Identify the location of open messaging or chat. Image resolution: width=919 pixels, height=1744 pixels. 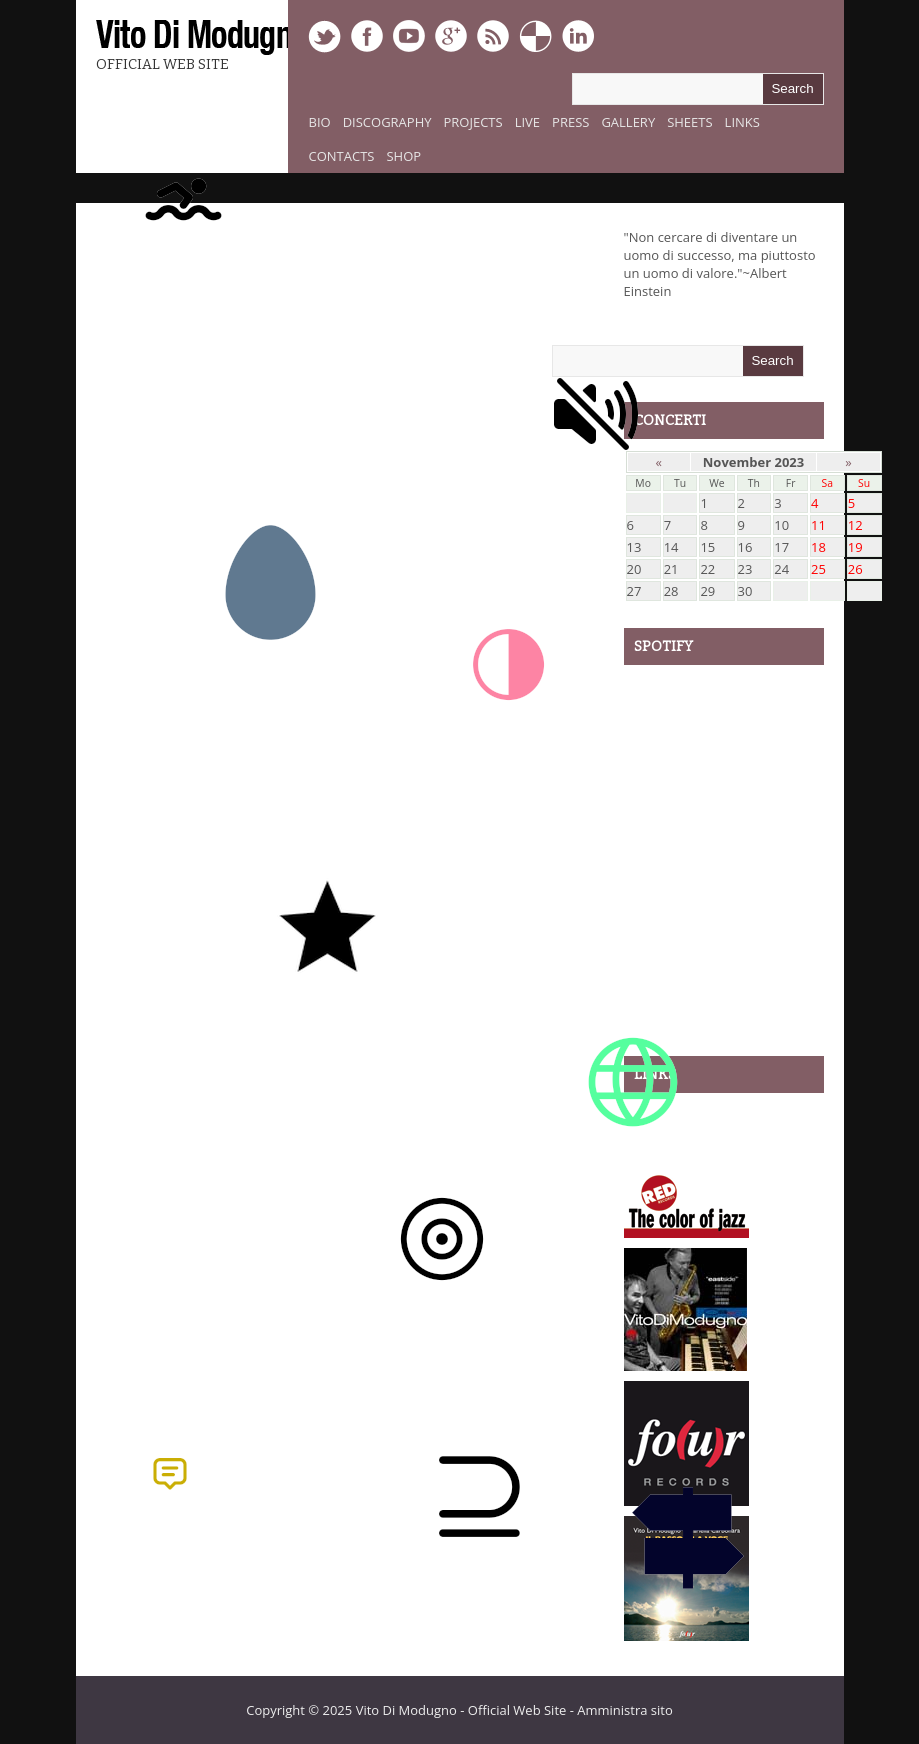
(170, 1473).